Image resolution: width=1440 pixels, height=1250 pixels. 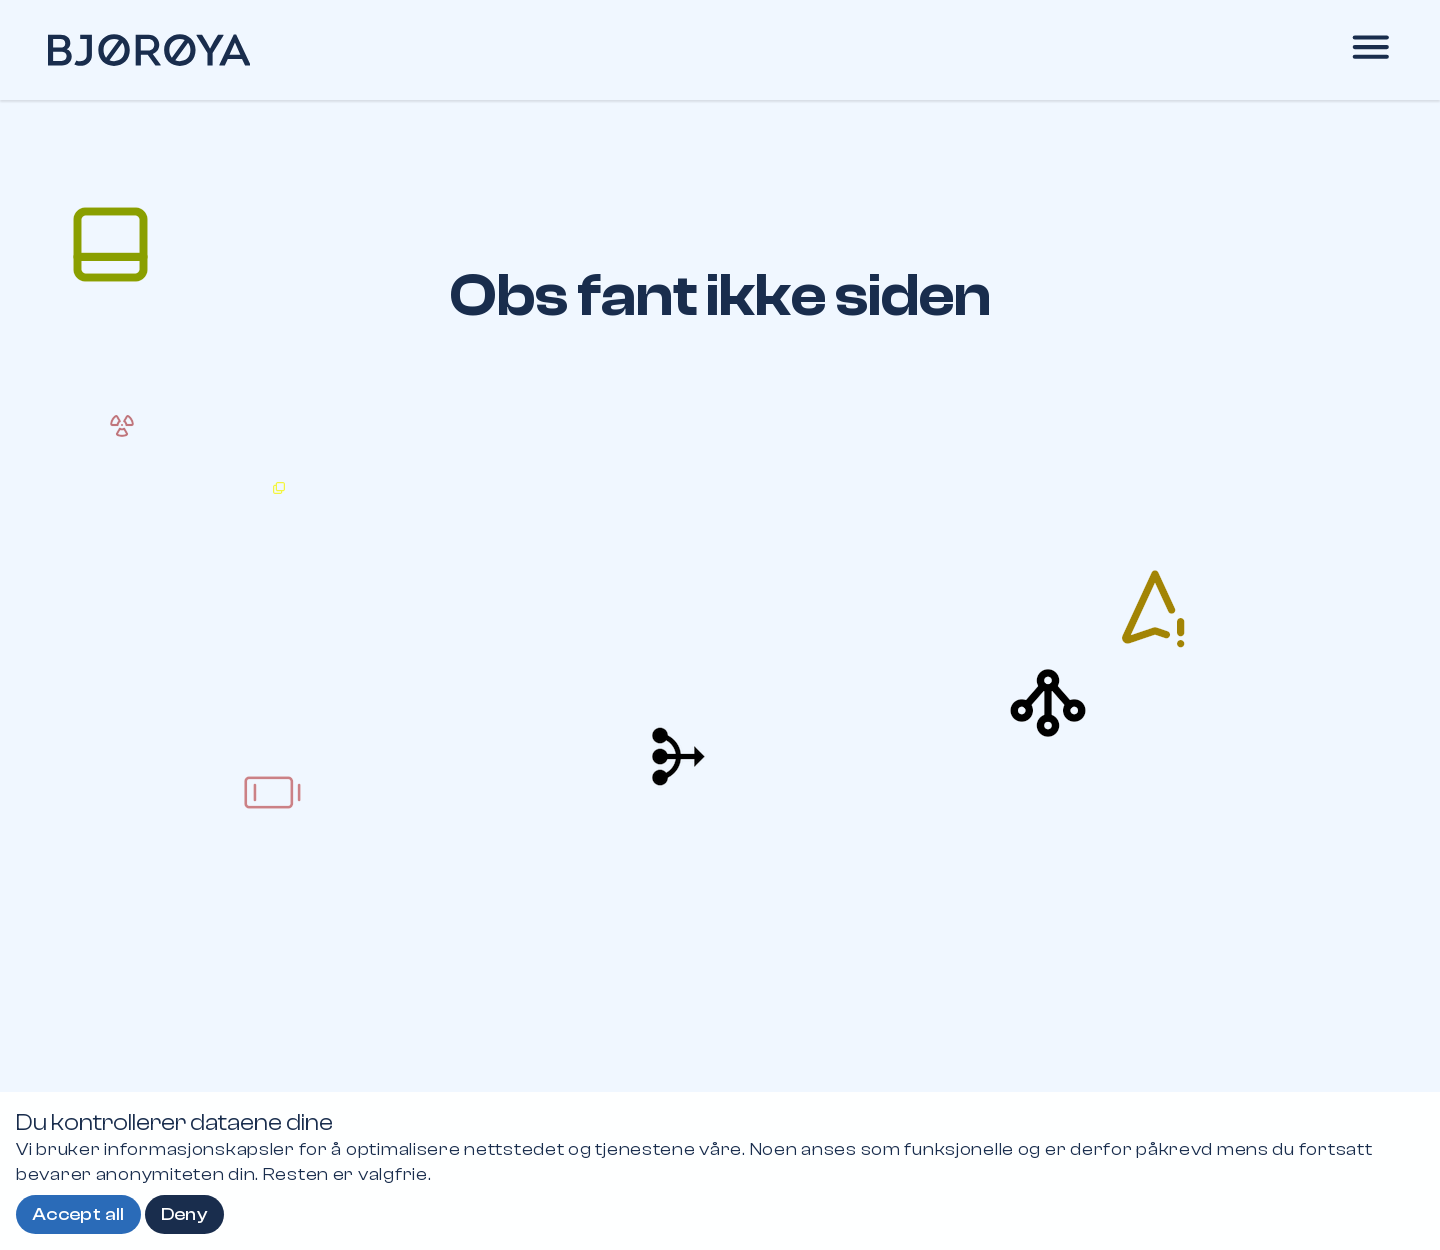 What do you see at coordinates (271, 792) in the screenshot?
I see `indicates low battery level` at bounding box center [271, 792].